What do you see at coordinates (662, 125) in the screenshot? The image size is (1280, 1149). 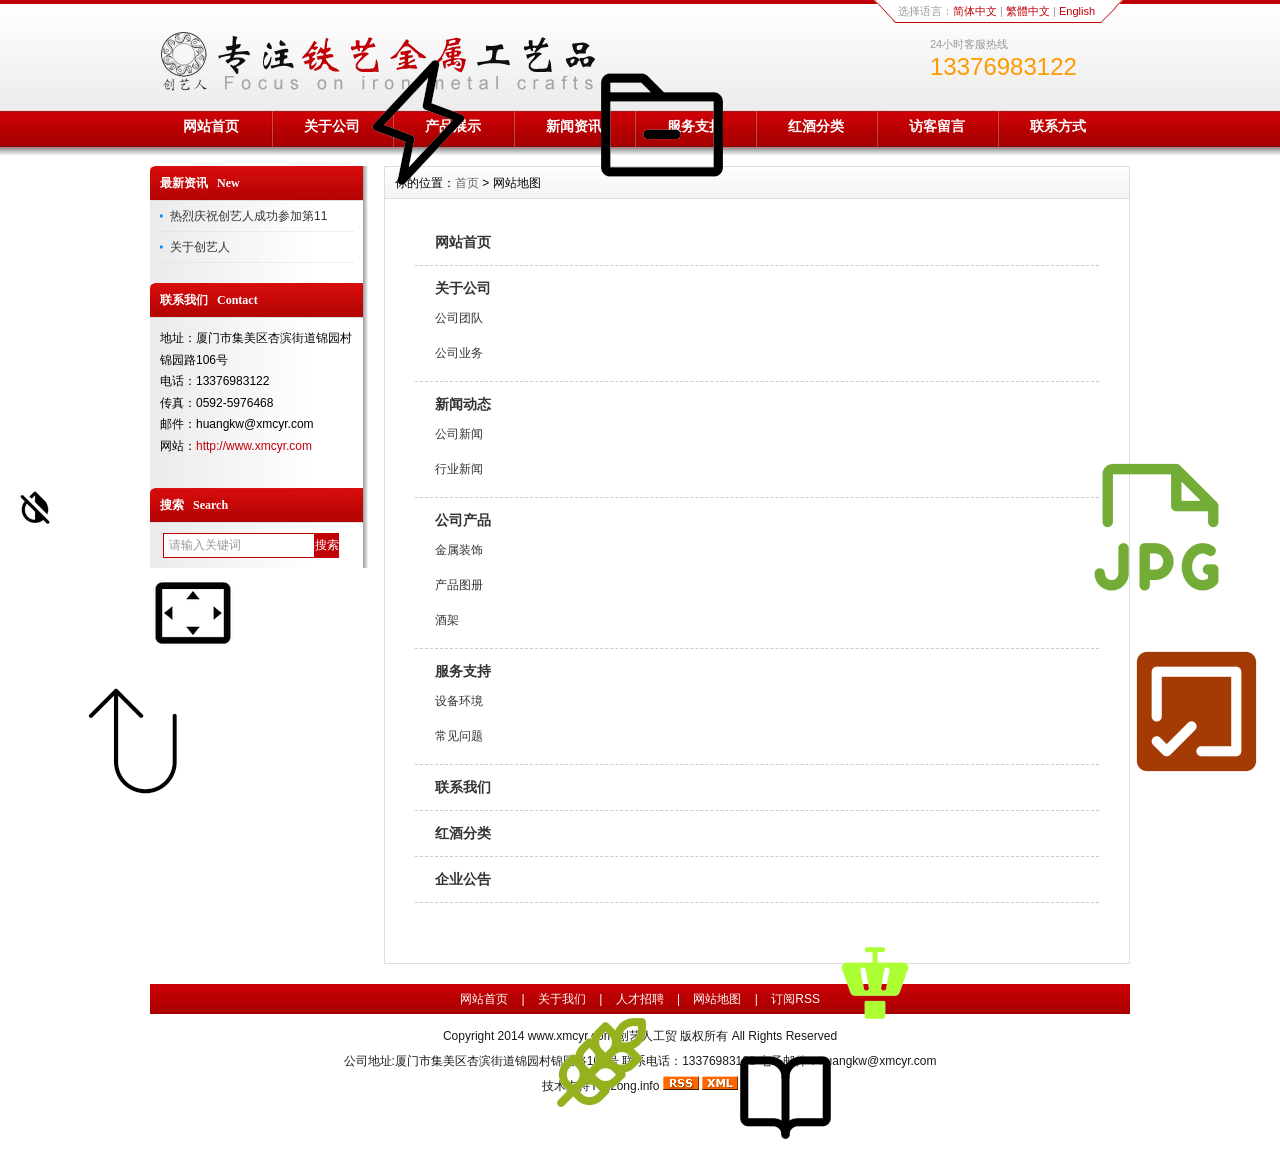 I see `remove a file or item from this folder` at bounding box center [662, 125].